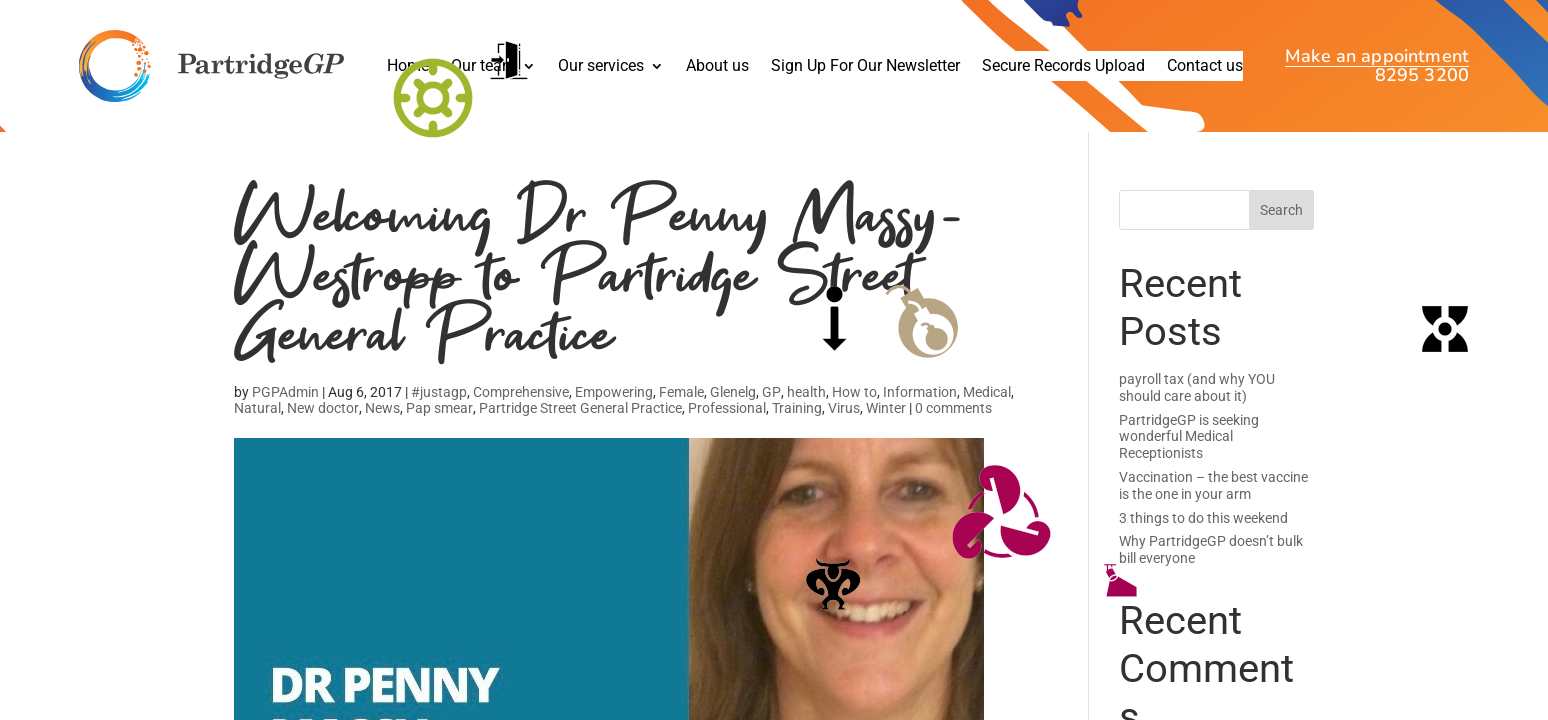  What do you see at coordinates (509, 60) in the screenshot?
I see `exit or log out of the current session` at bounding box center [509, 60].